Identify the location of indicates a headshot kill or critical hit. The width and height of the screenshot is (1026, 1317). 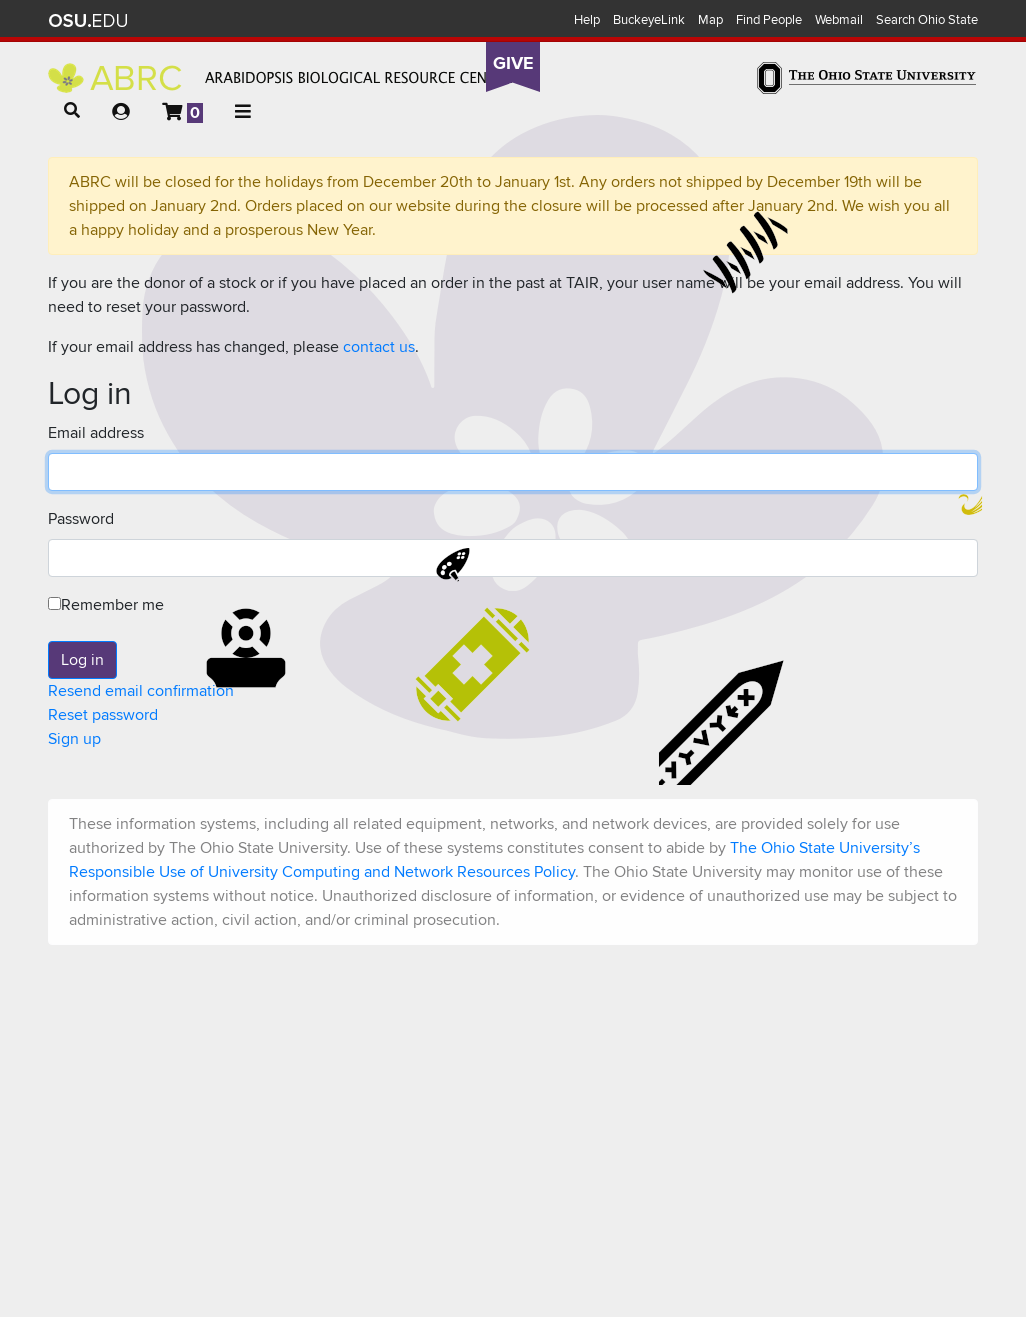
(246, 648).